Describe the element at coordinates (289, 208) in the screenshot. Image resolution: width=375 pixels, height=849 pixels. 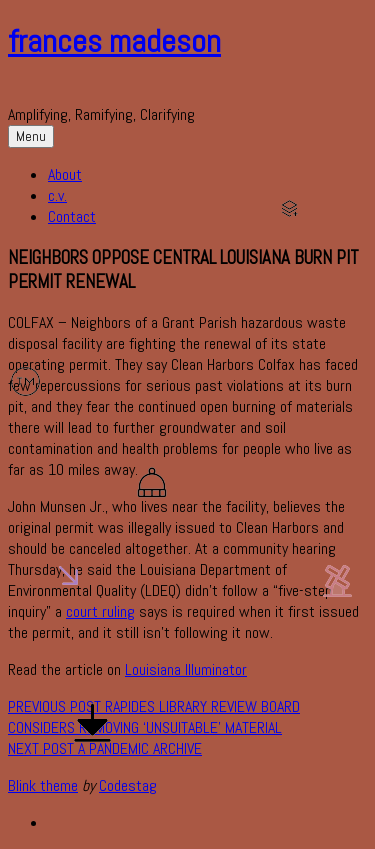
I see `add a new layer to the stack` at that location.